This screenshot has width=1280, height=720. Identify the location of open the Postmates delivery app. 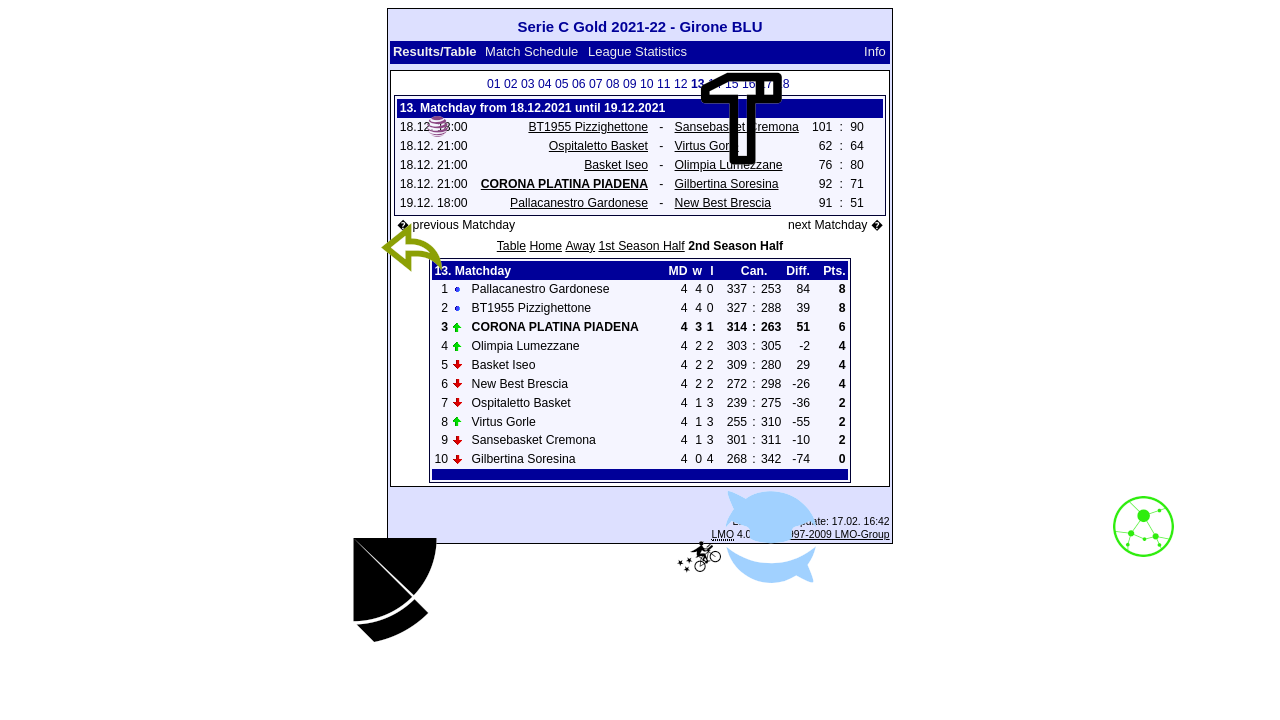
(699, 557).